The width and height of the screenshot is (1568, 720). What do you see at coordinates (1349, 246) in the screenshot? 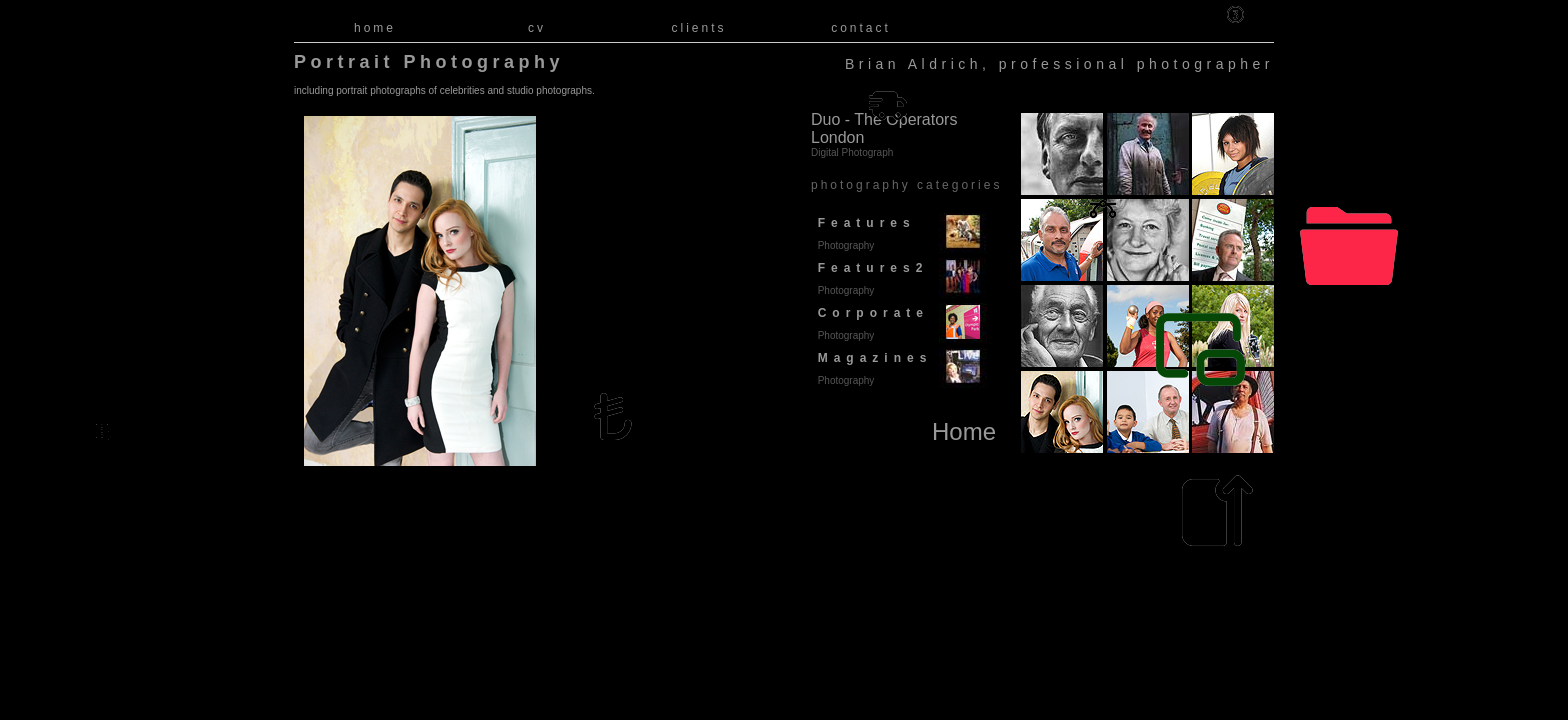
I see `open folder to view contents` at bounding box center [1349, 246].